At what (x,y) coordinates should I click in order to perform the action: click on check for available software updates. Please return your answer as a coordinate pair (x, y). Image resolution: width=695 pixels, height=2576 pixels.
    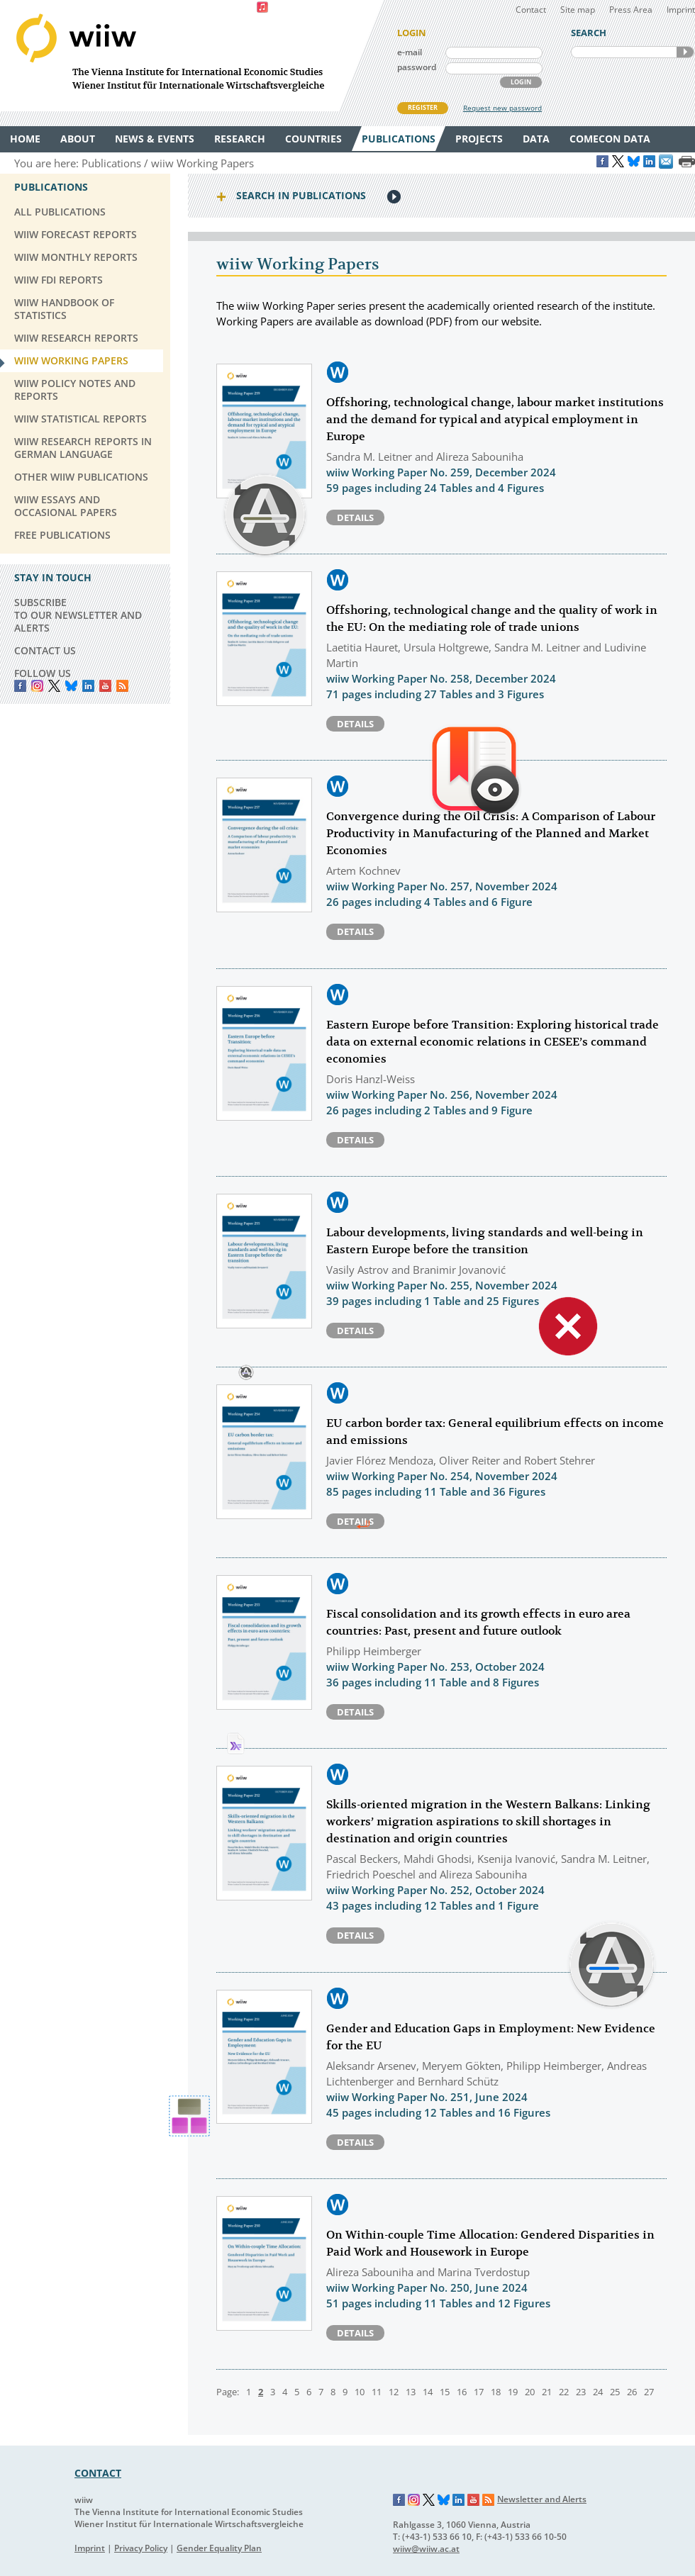
    Looking at the image, I should click on (611, 1964).